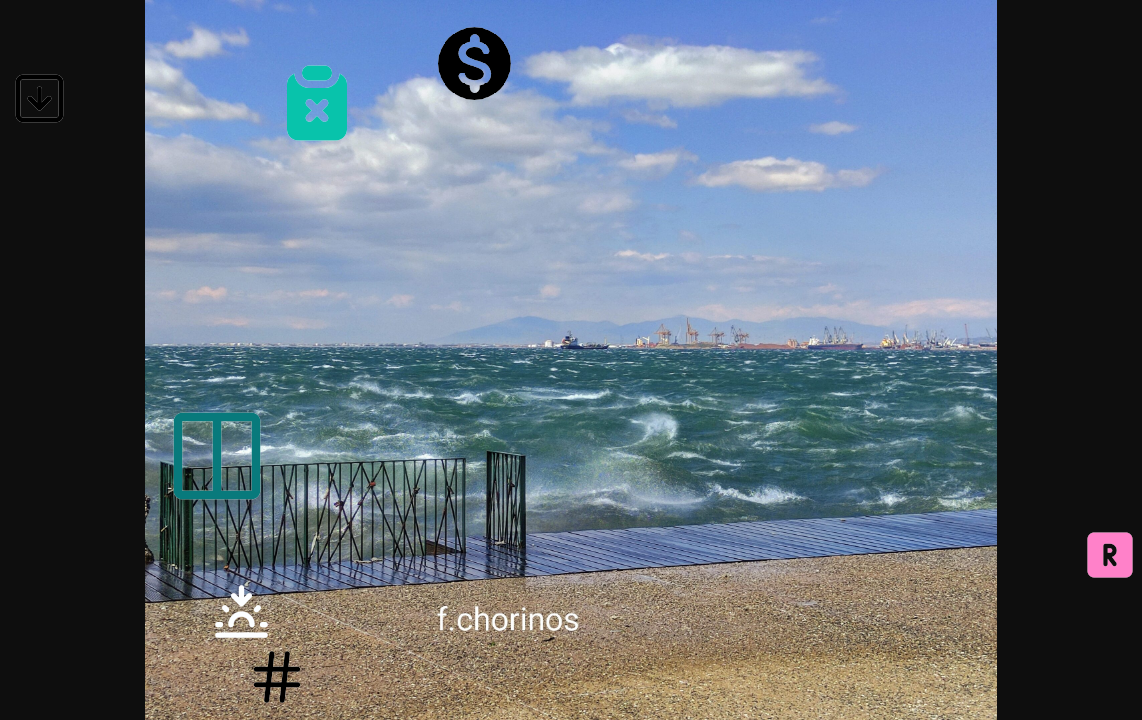  What do you see at coordinates (241, 611) in the screenshot?
I see `set display to evening or night mode` at bounding box center [241, 611].